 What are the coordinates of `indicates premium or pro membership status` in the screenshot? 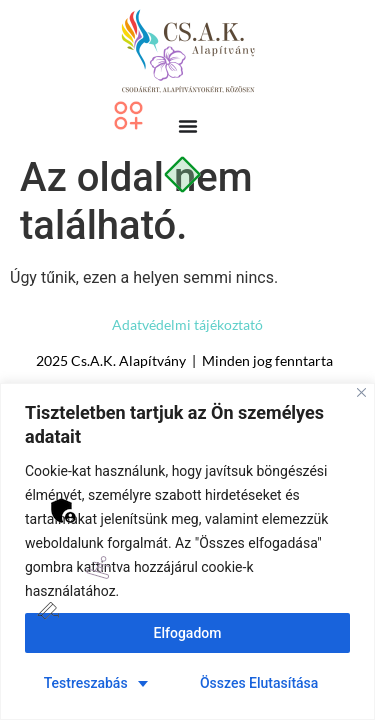 It's located at (182, 174).